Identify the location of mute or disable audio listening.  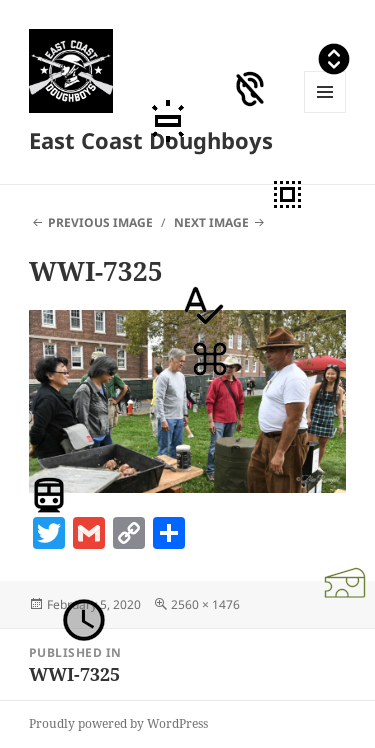
(250, 89).